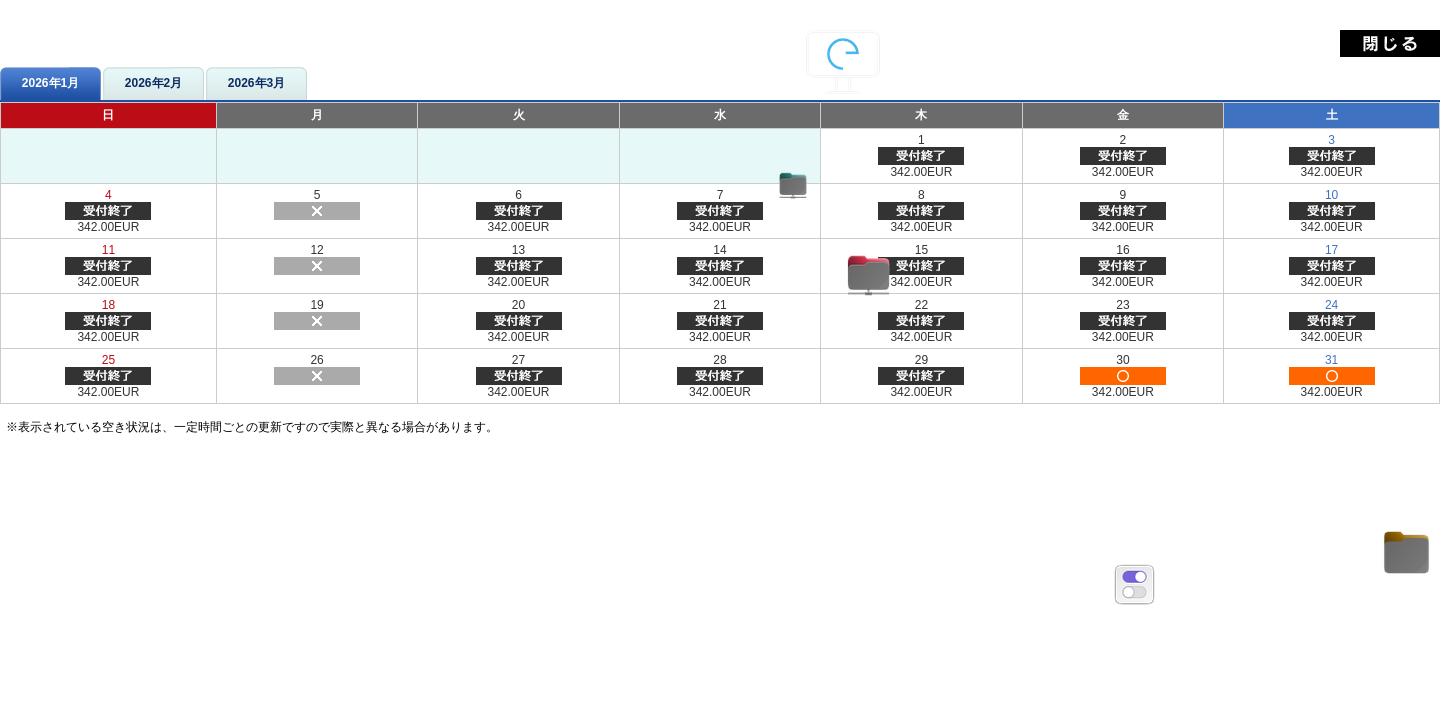  I want to click on rotate display clockwise, so click(843, 62).